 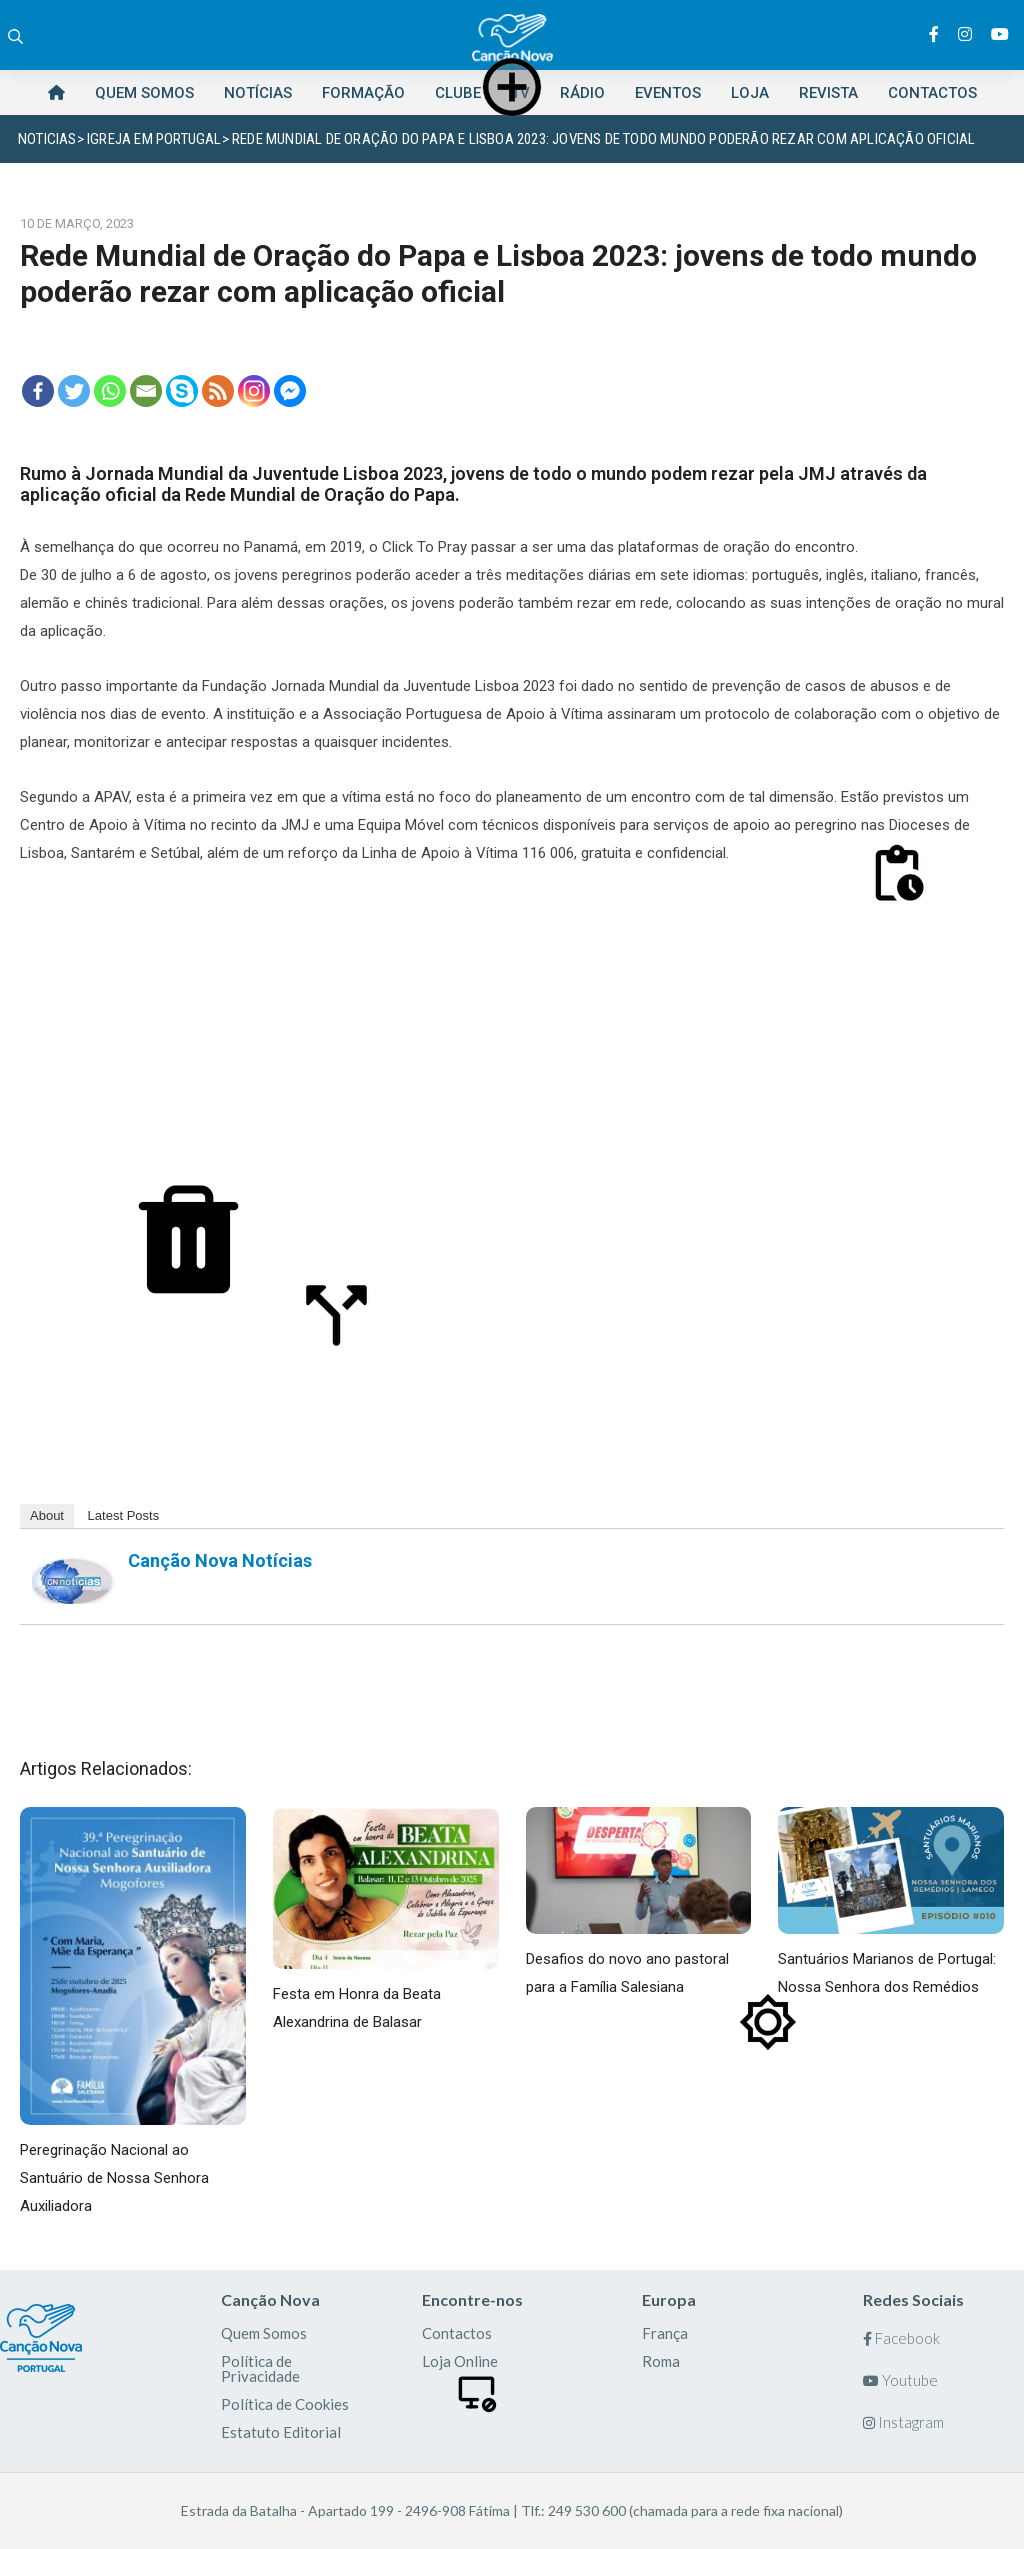 I want to click on cancel or disconnect desktop device, so click(x=476, y=2392).